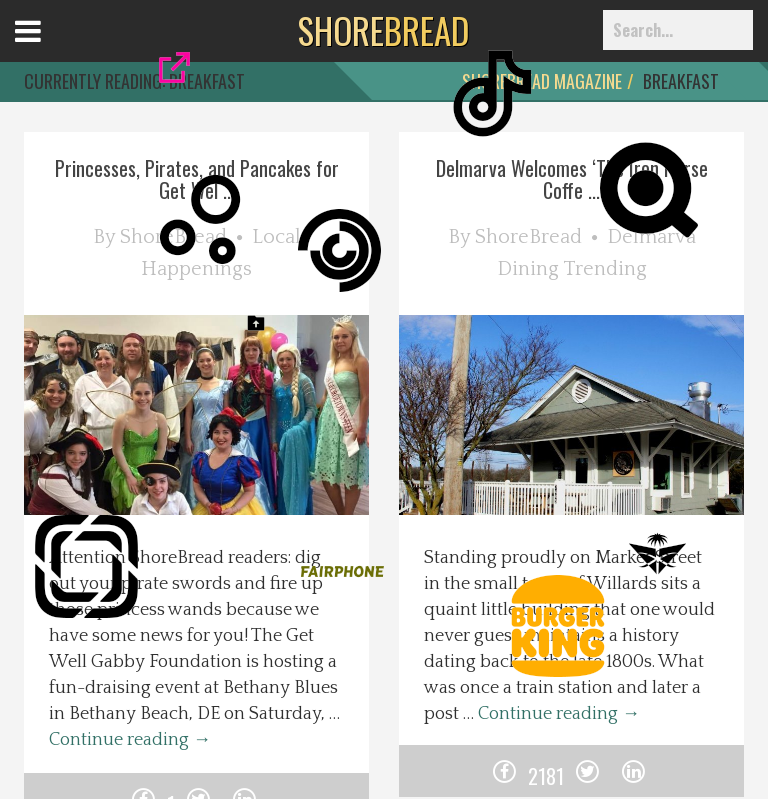 Image resolution: width=768 pixels, height=799 pixels. Describe the element at coordinates (558, 626) in the screenshot. I see `open the Burger King app` at that location.